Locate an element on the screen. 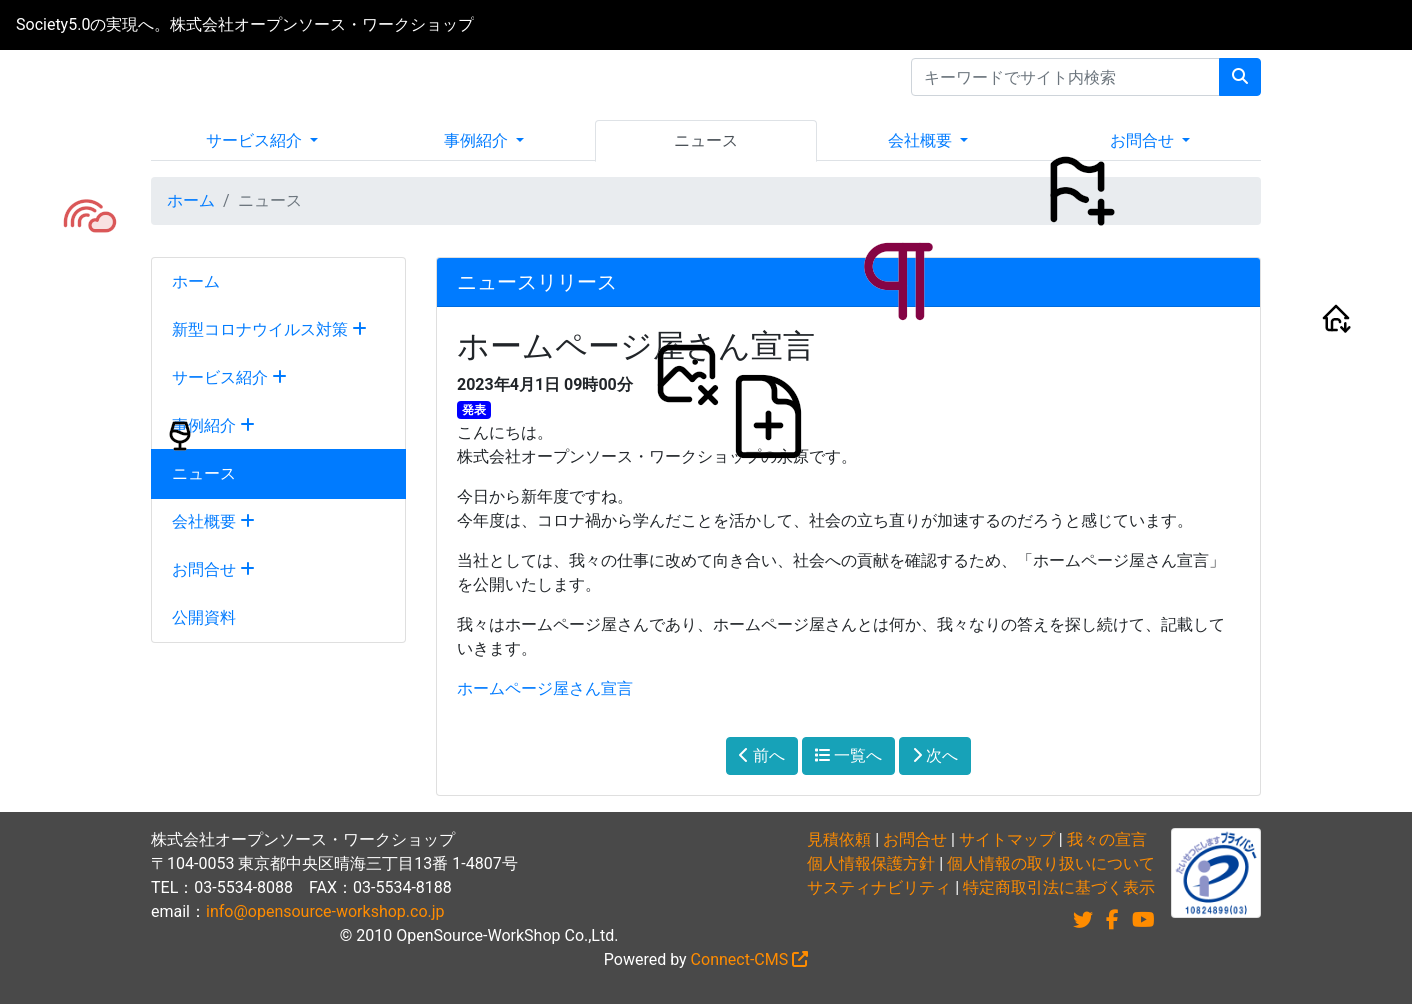 This screenshot has width=1412, height=1004. add a new flag or bookmark is located at coordinates (1077, 188).